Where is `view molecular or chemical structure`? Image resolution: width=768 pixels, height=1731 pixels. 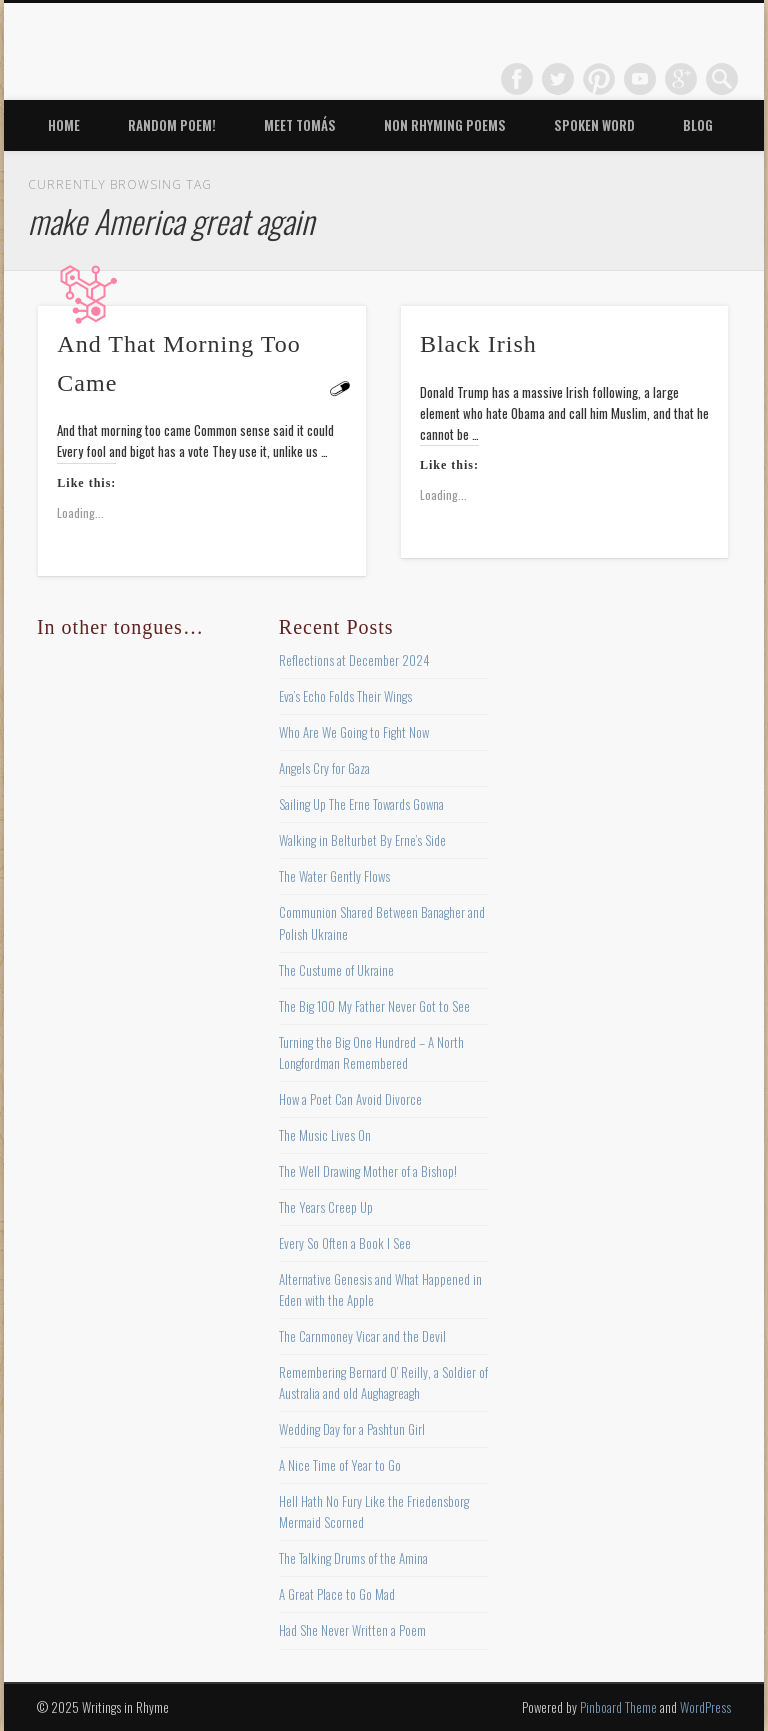
view molecular or chemical structure is located at coordinates (88, 294).